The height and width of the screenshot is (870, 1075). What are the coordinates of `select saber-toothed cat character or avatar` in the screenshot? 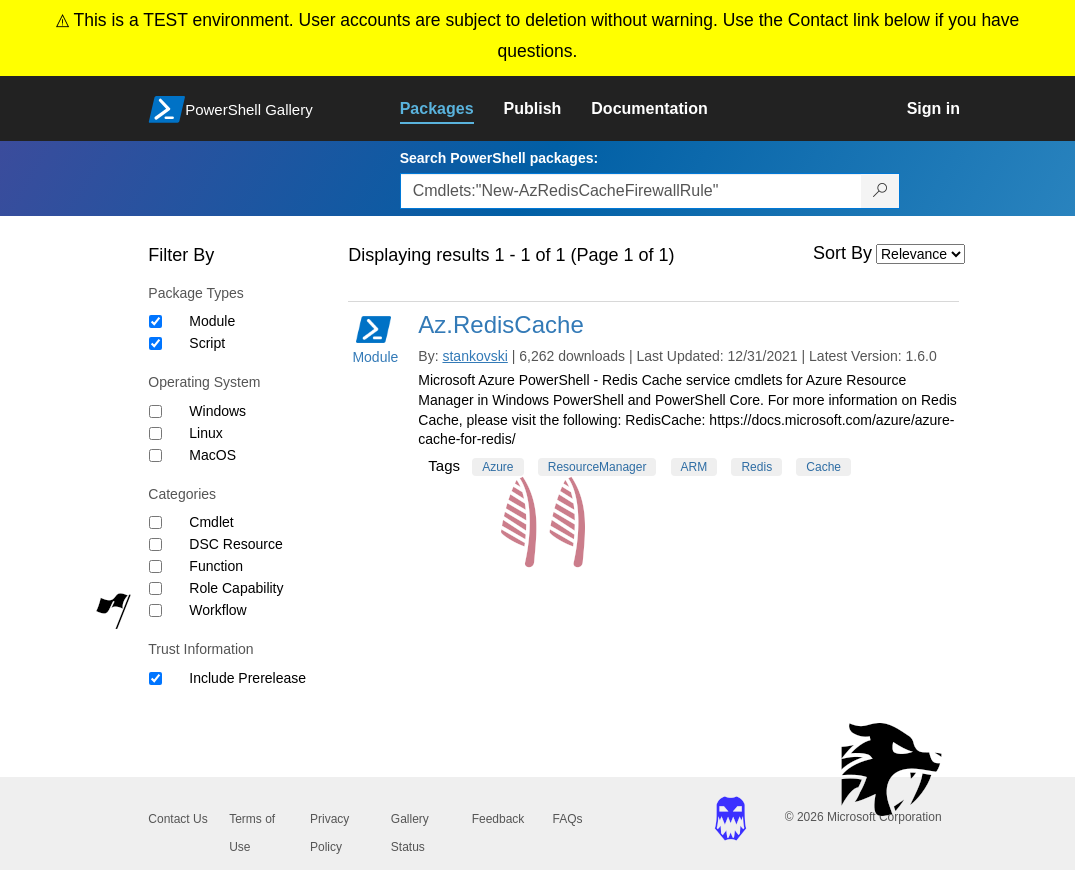 It's located at (891, 769).